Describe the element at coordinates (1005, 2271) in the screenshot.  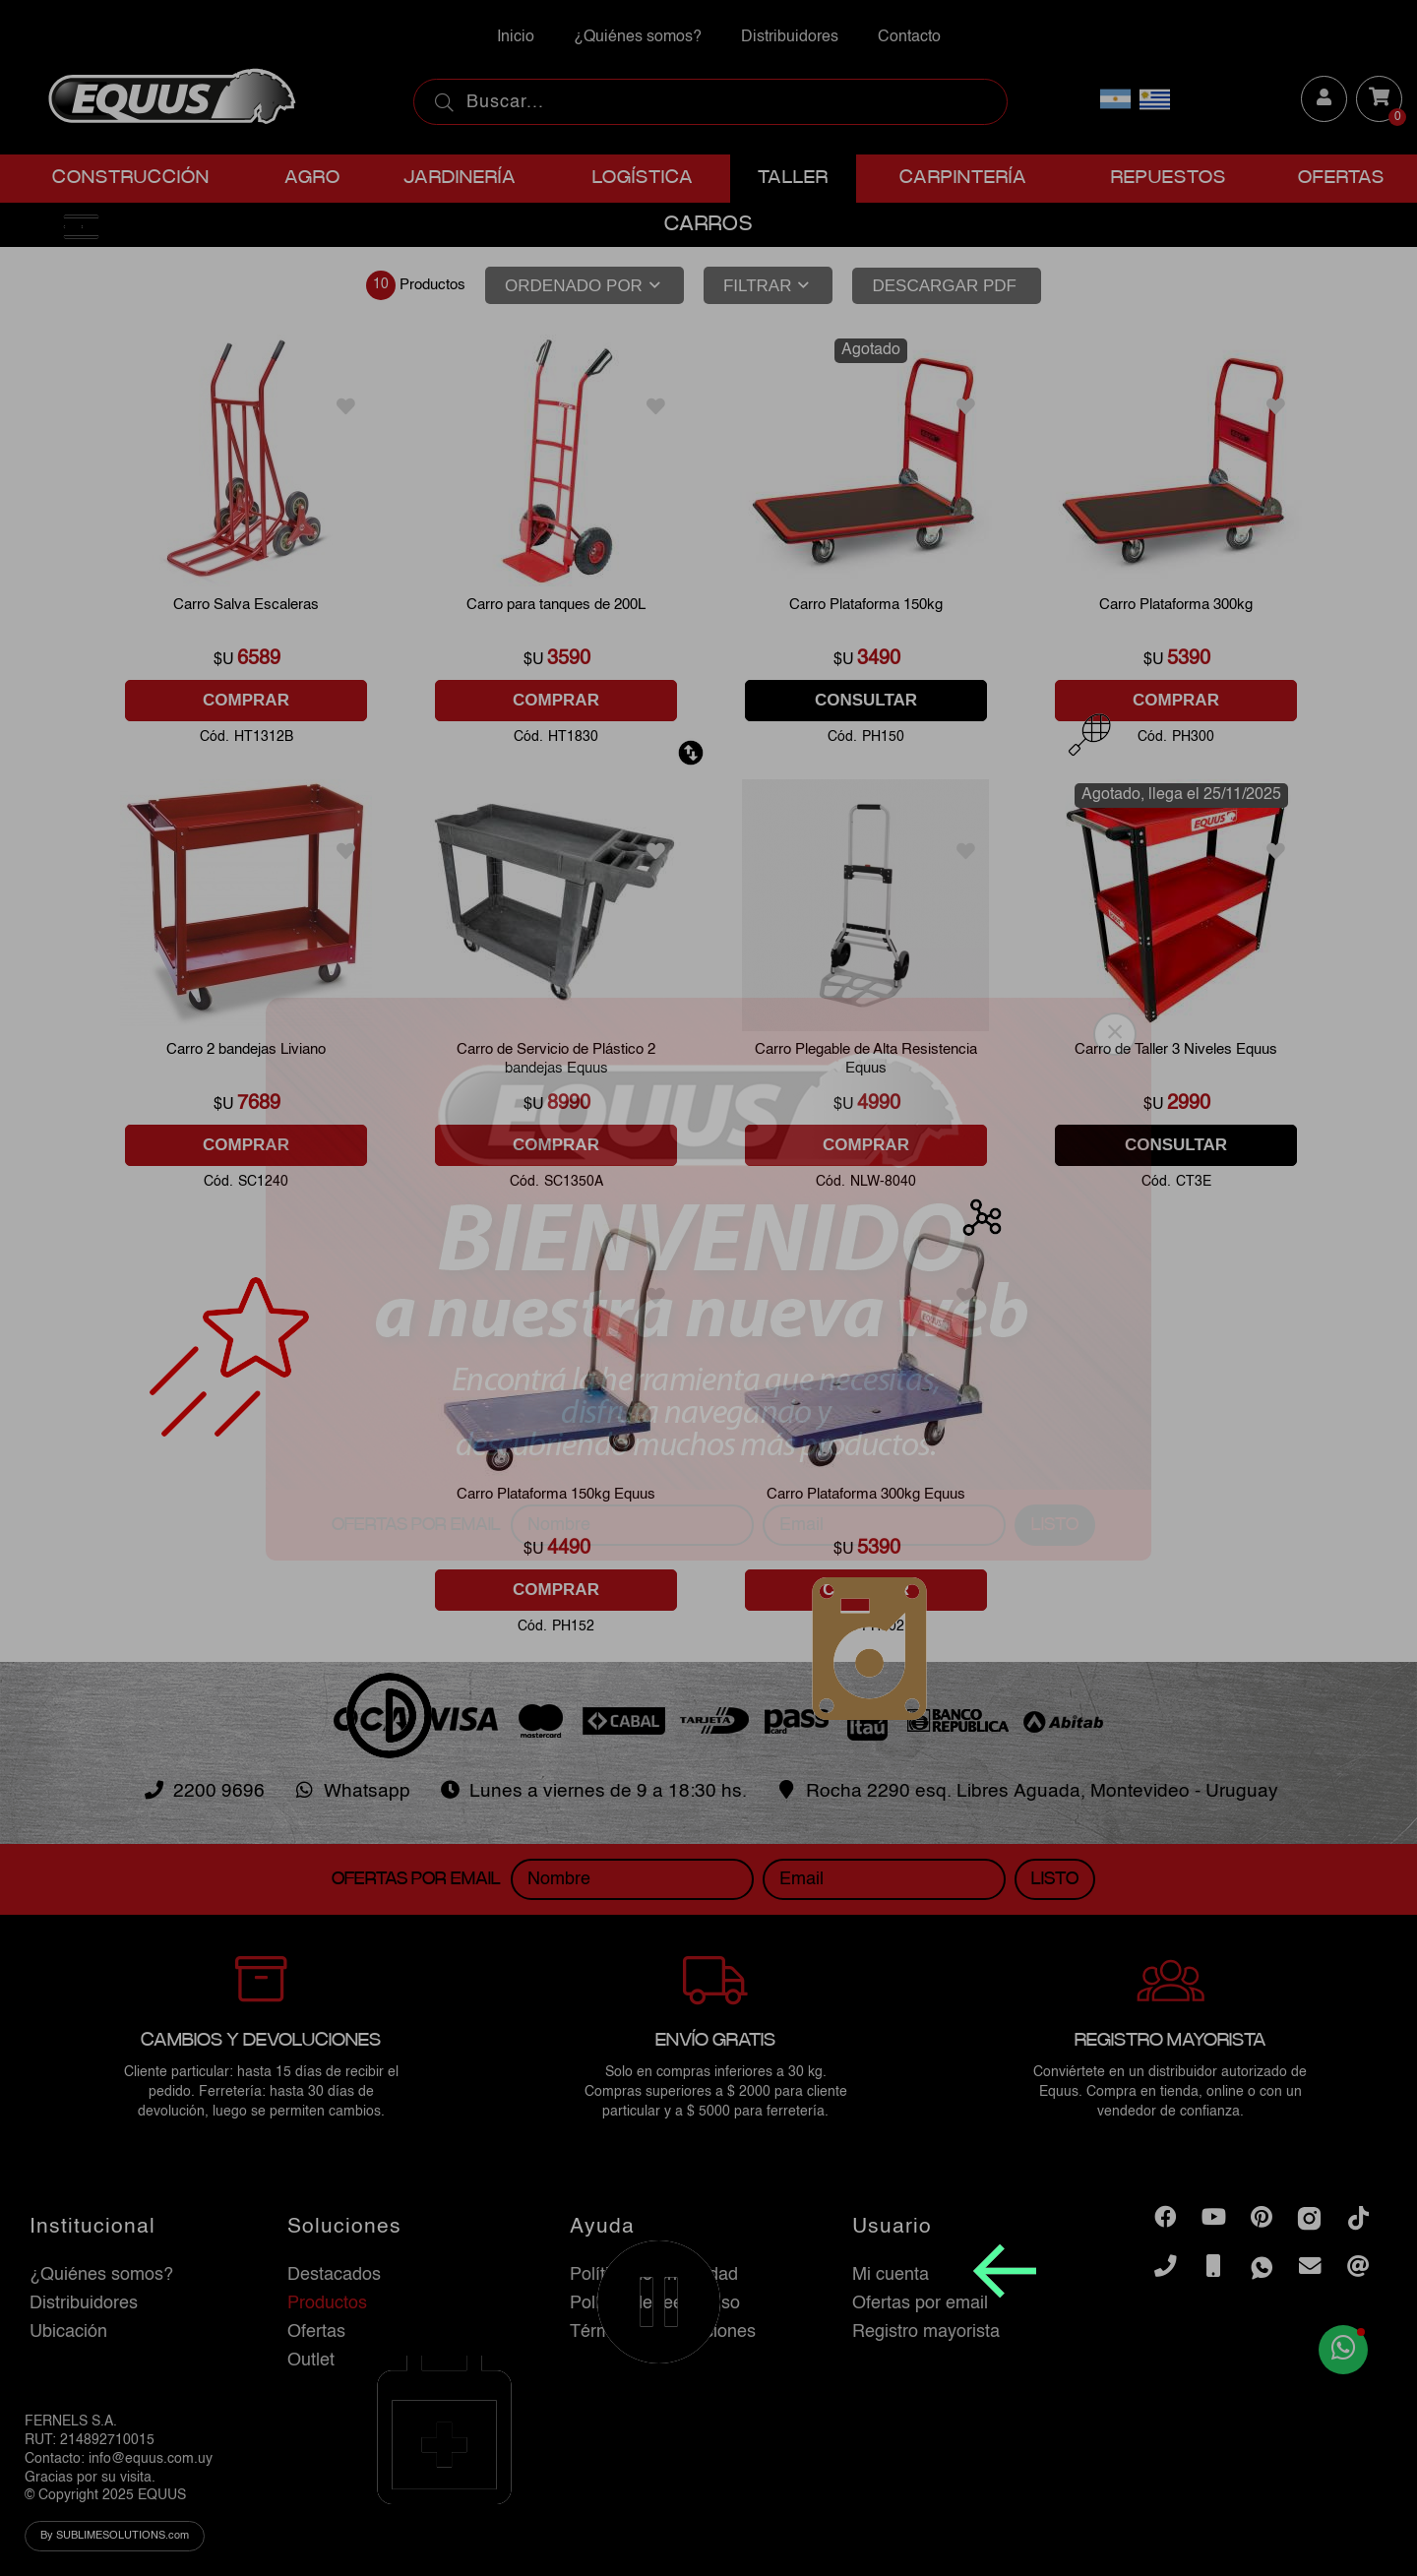
I see `go back to the previous page` at that location.